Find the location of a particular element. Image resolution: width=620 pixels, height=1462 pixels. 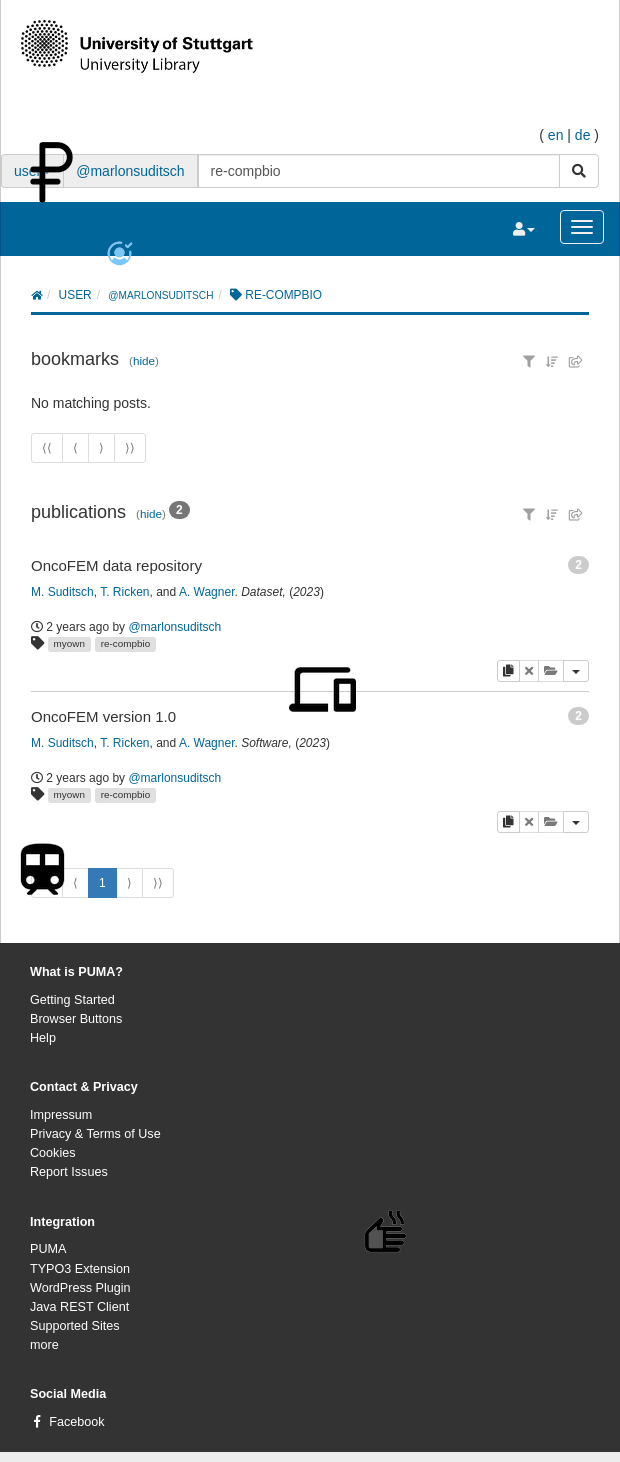

view connected devices is located at coordinates (322, 689).